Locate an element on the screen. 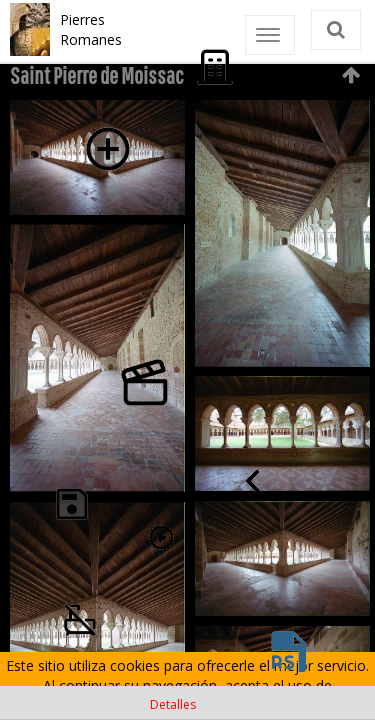  save current file or document is located at coordinates (72, 504).